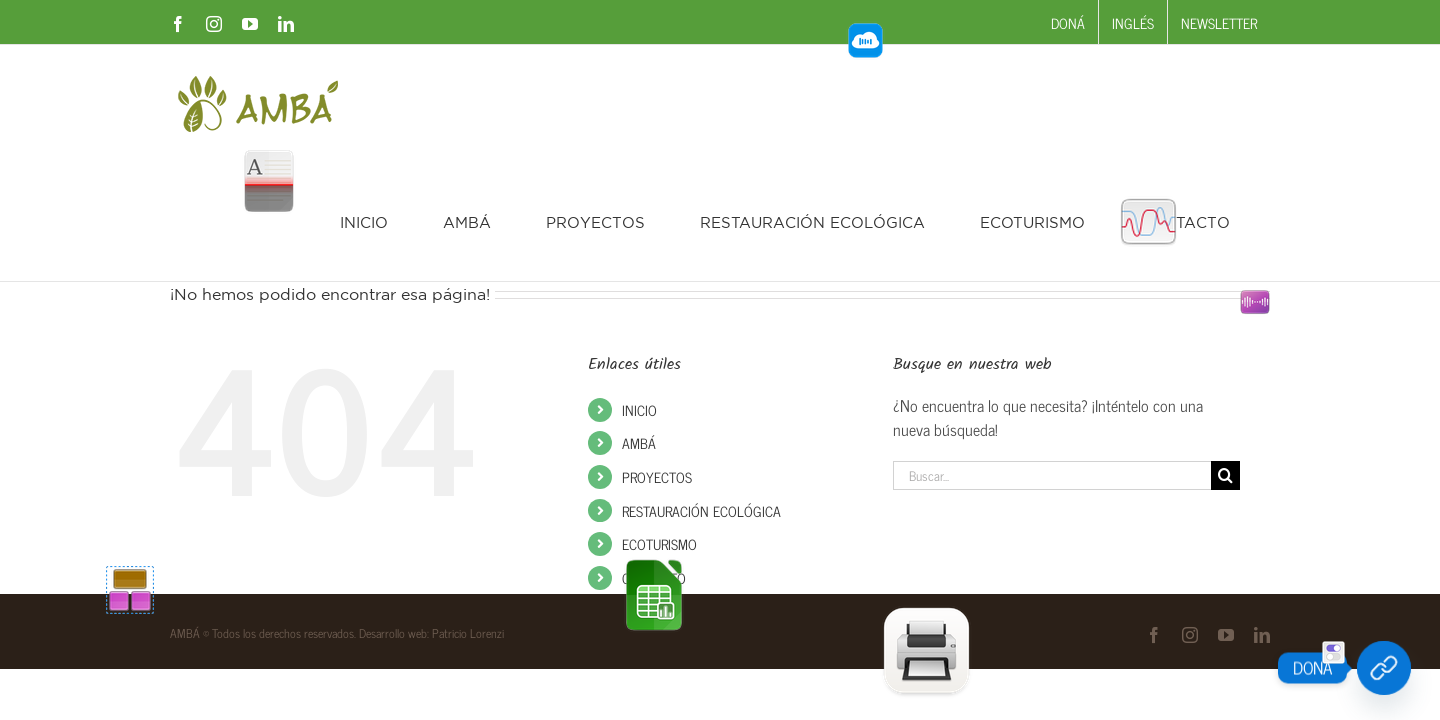 The width and height of the screenshot is (1440, 720). What do you see at coordinates (269, 181) in the screenshot?
I see `open simple scan document scanner app` at bounding box center [269, 181].